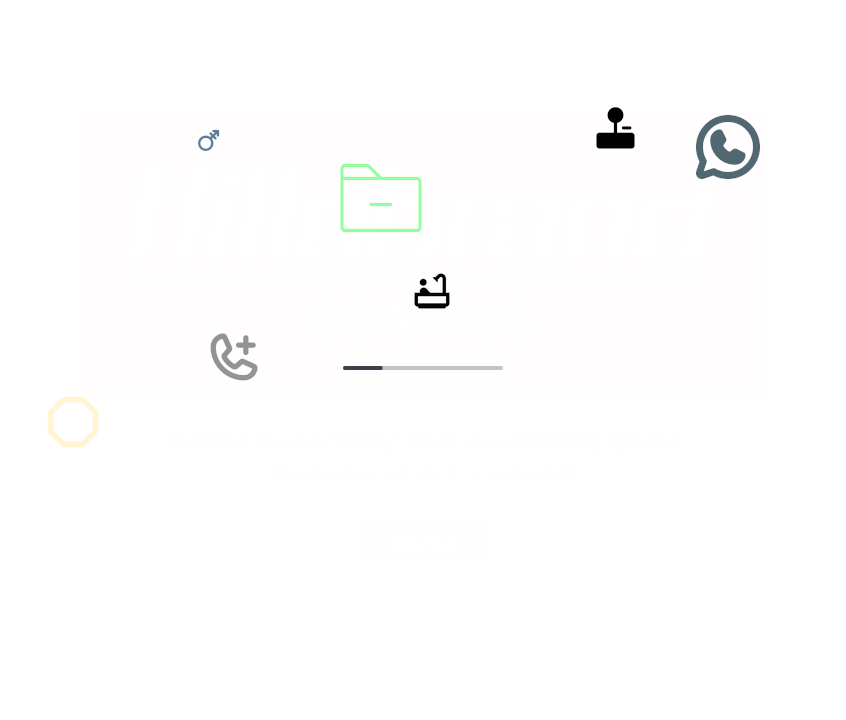 The image size is (846, 720). Describe the element at coordinates (432, 291) in the screenshot. I see `indicates bathroom amenities available` at that location.